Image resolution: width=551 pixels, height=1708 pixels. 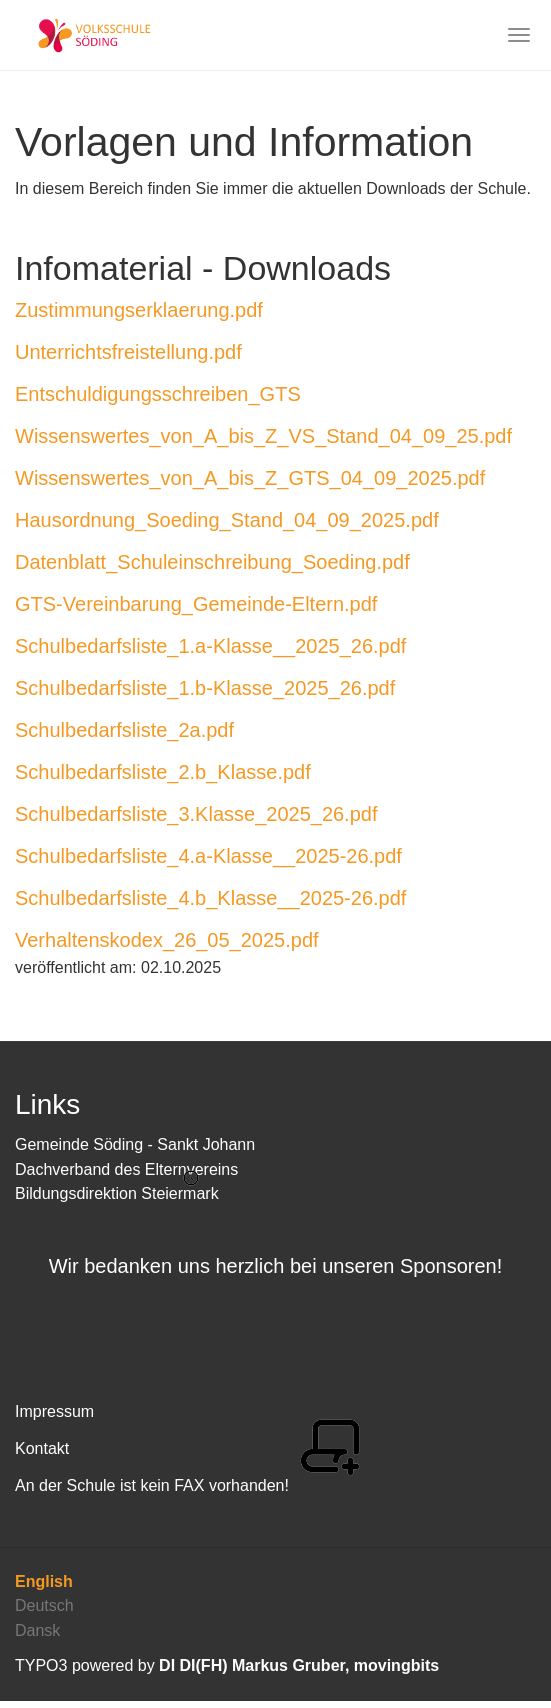 What do you see at coordinates (330, 1446) in the screenshot?
I see `create a new script or document` at bounding box center [330, 1446].